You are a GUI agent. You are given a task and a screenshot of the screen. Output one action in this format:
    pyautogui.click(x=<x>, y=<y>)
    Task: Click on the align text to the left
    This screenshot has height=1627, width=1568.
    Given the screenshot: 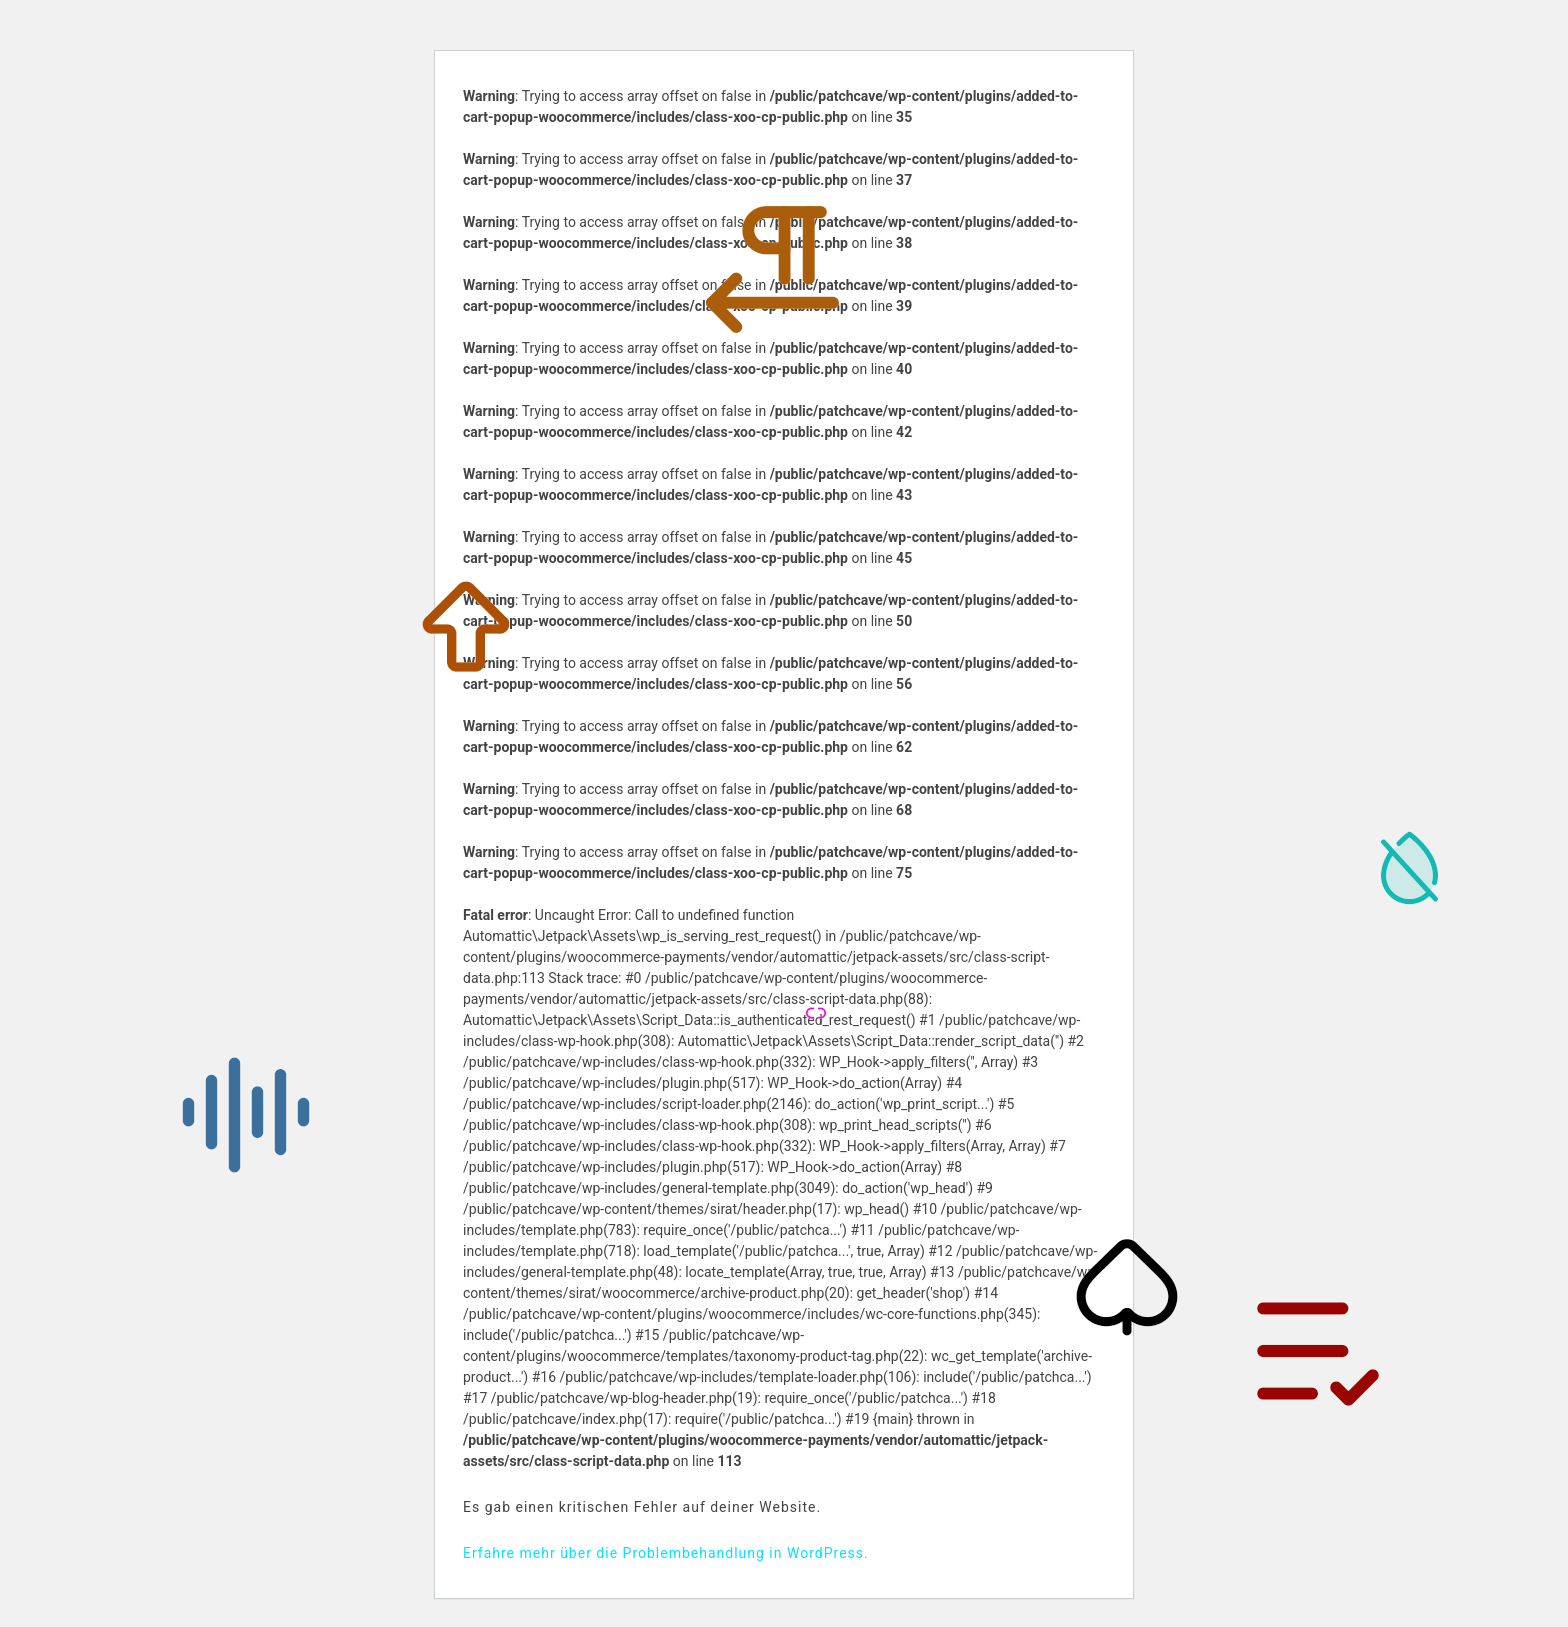 What is the action you would take?
    pyautogui.click(x=772, y=266)
    